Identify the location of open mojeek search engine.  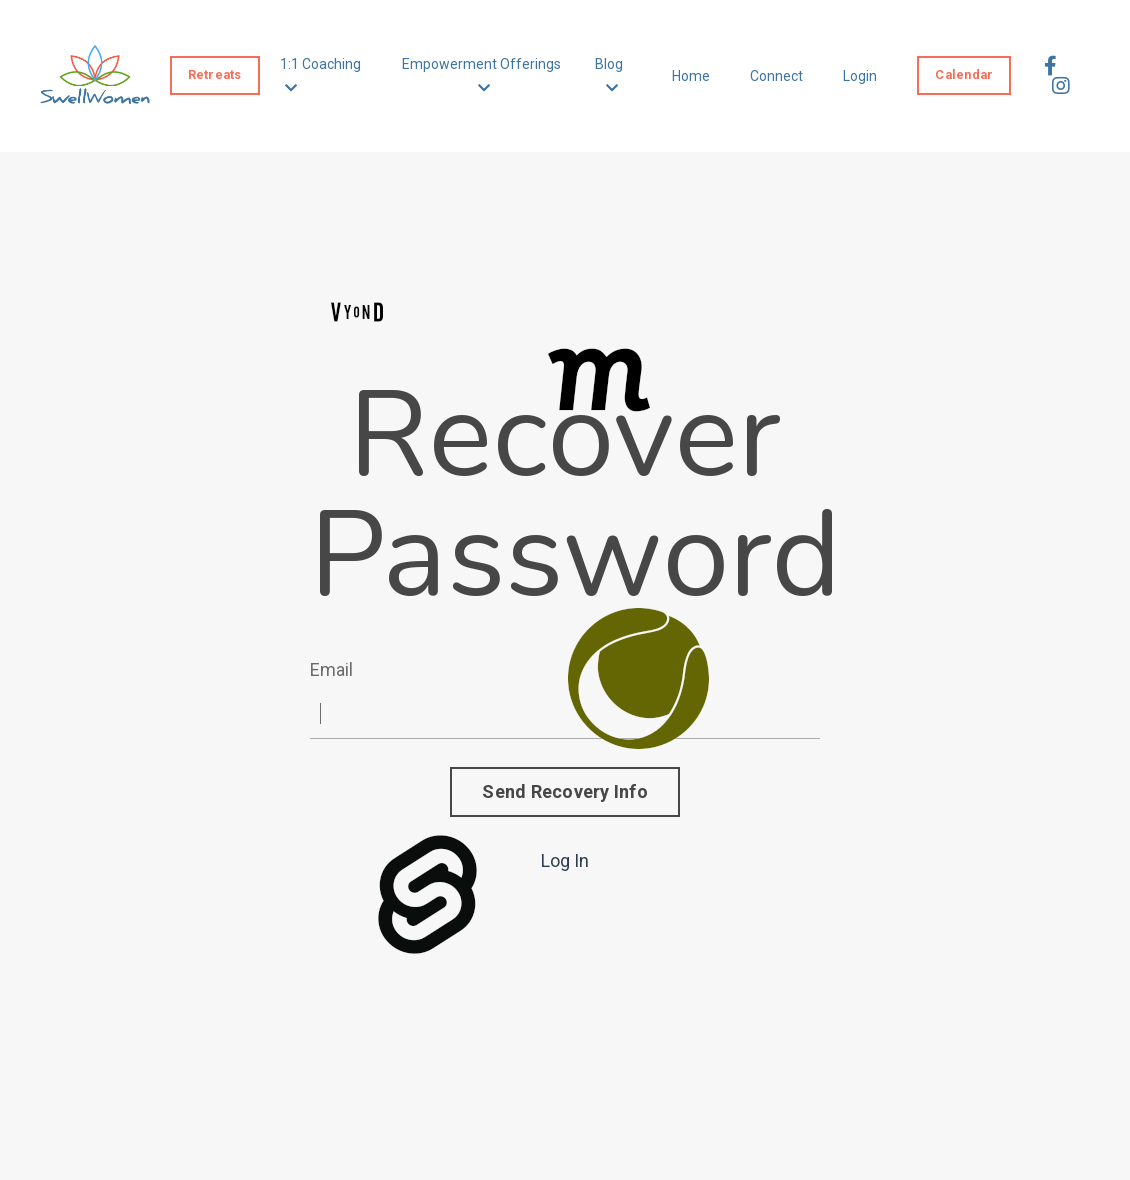
(599, 380).